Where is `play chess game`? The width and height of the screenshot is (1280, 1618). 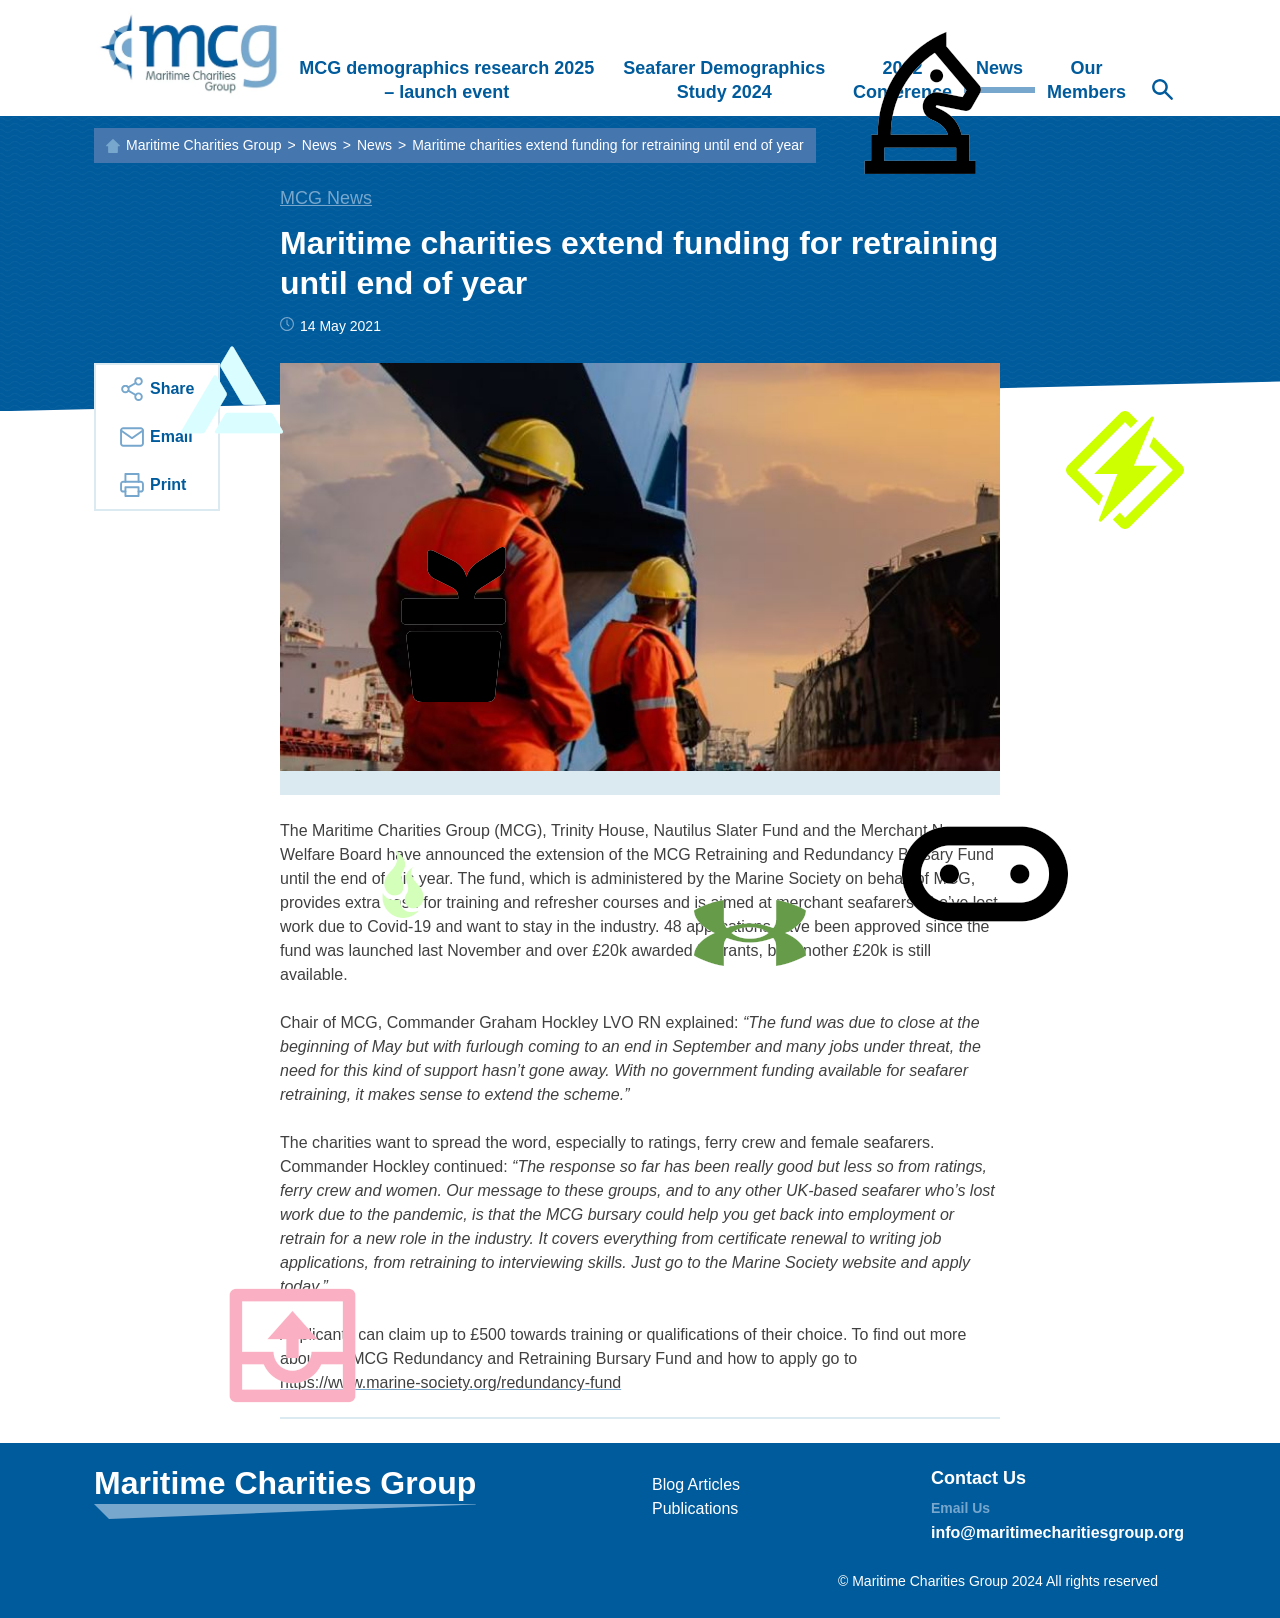 play chess game is located at coordinates (923, 108).